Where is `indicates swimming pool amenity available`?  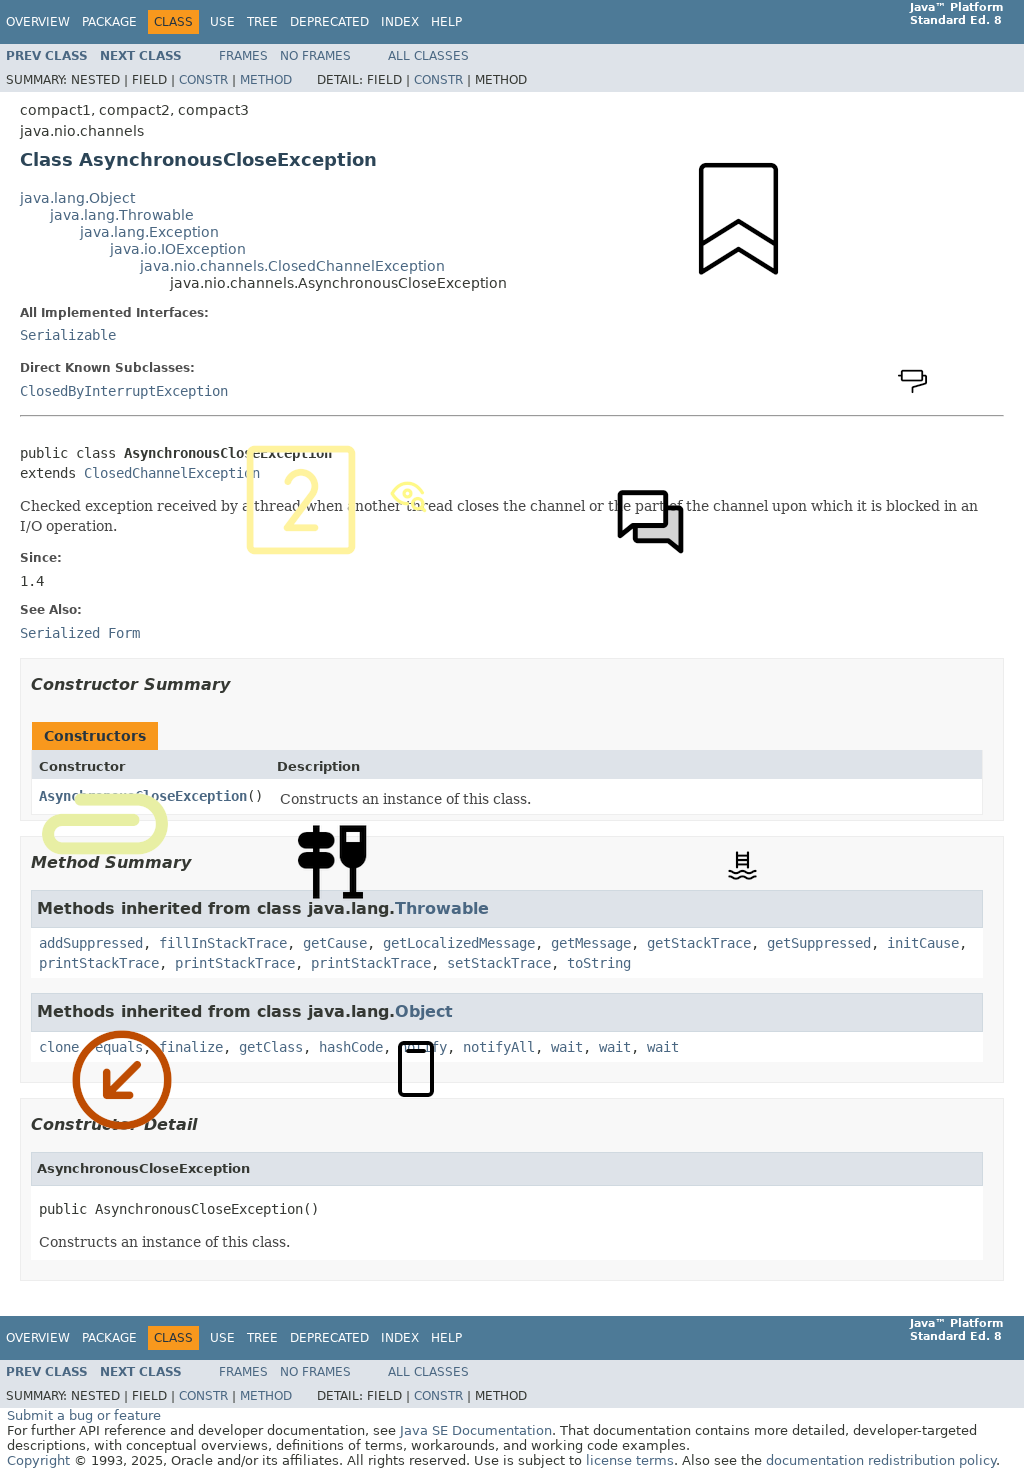
indicates swimming pool amenity available is located at coordinates (742, 865).